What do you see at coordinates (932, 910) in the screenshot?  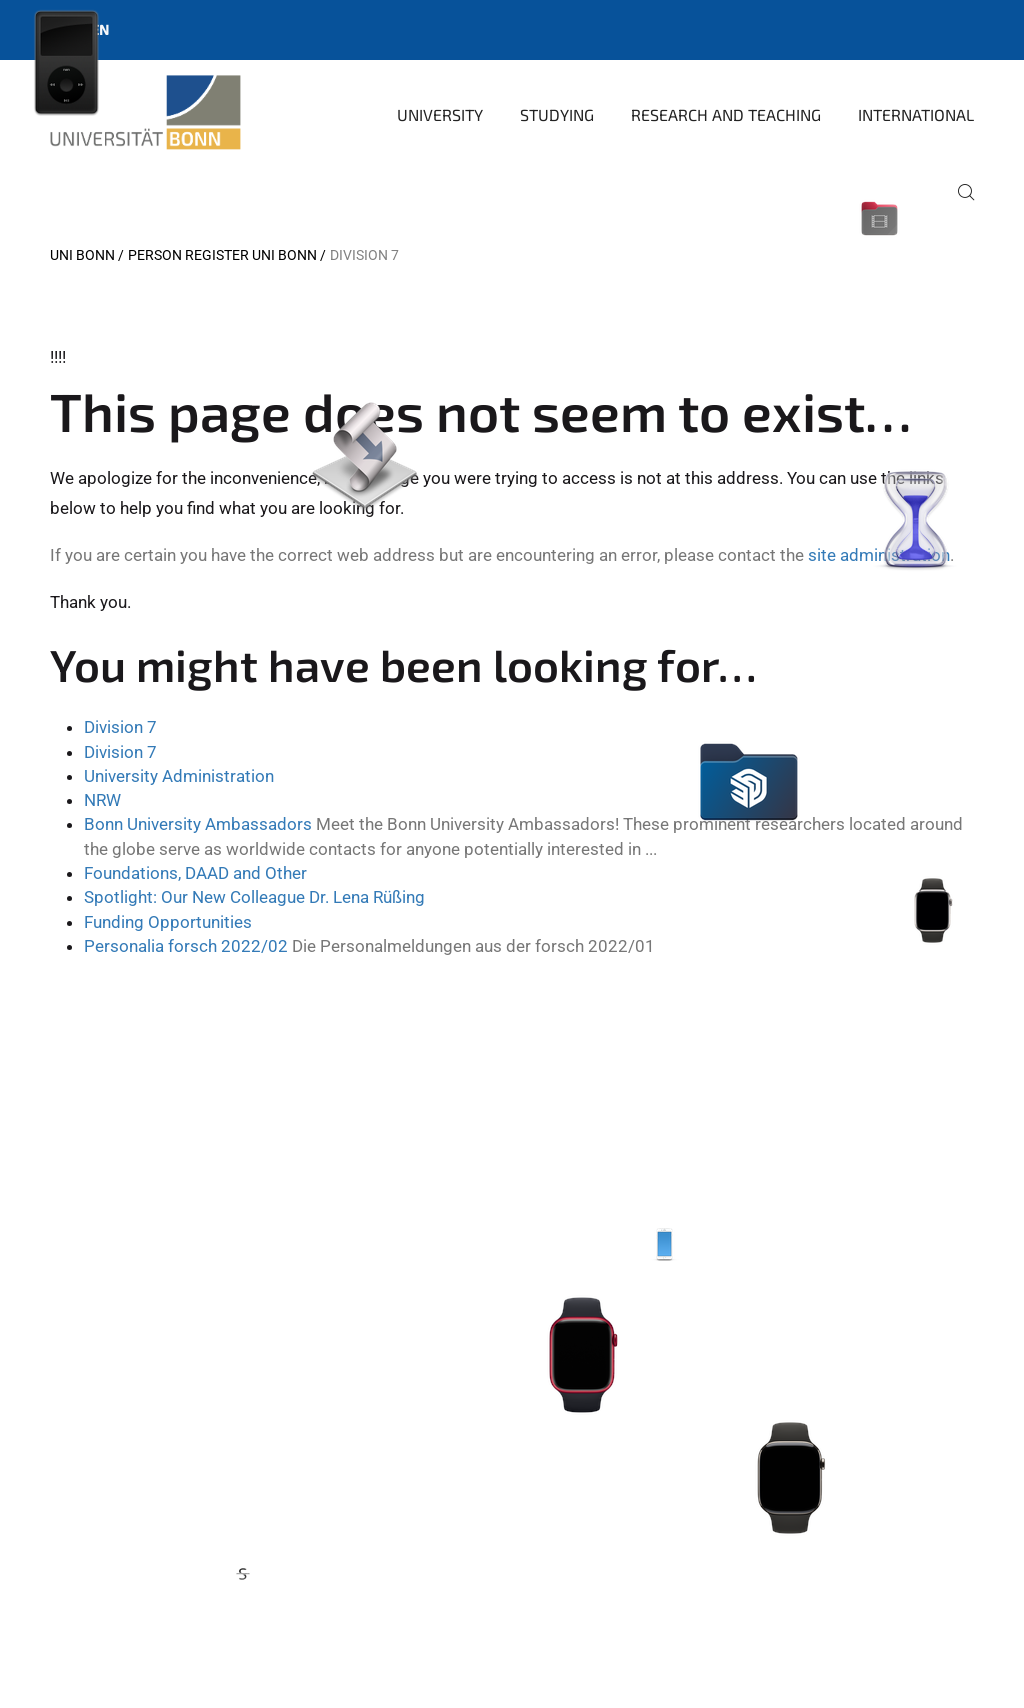 I see `apple watch series 6 device icon` at bounding box center [932, 910].